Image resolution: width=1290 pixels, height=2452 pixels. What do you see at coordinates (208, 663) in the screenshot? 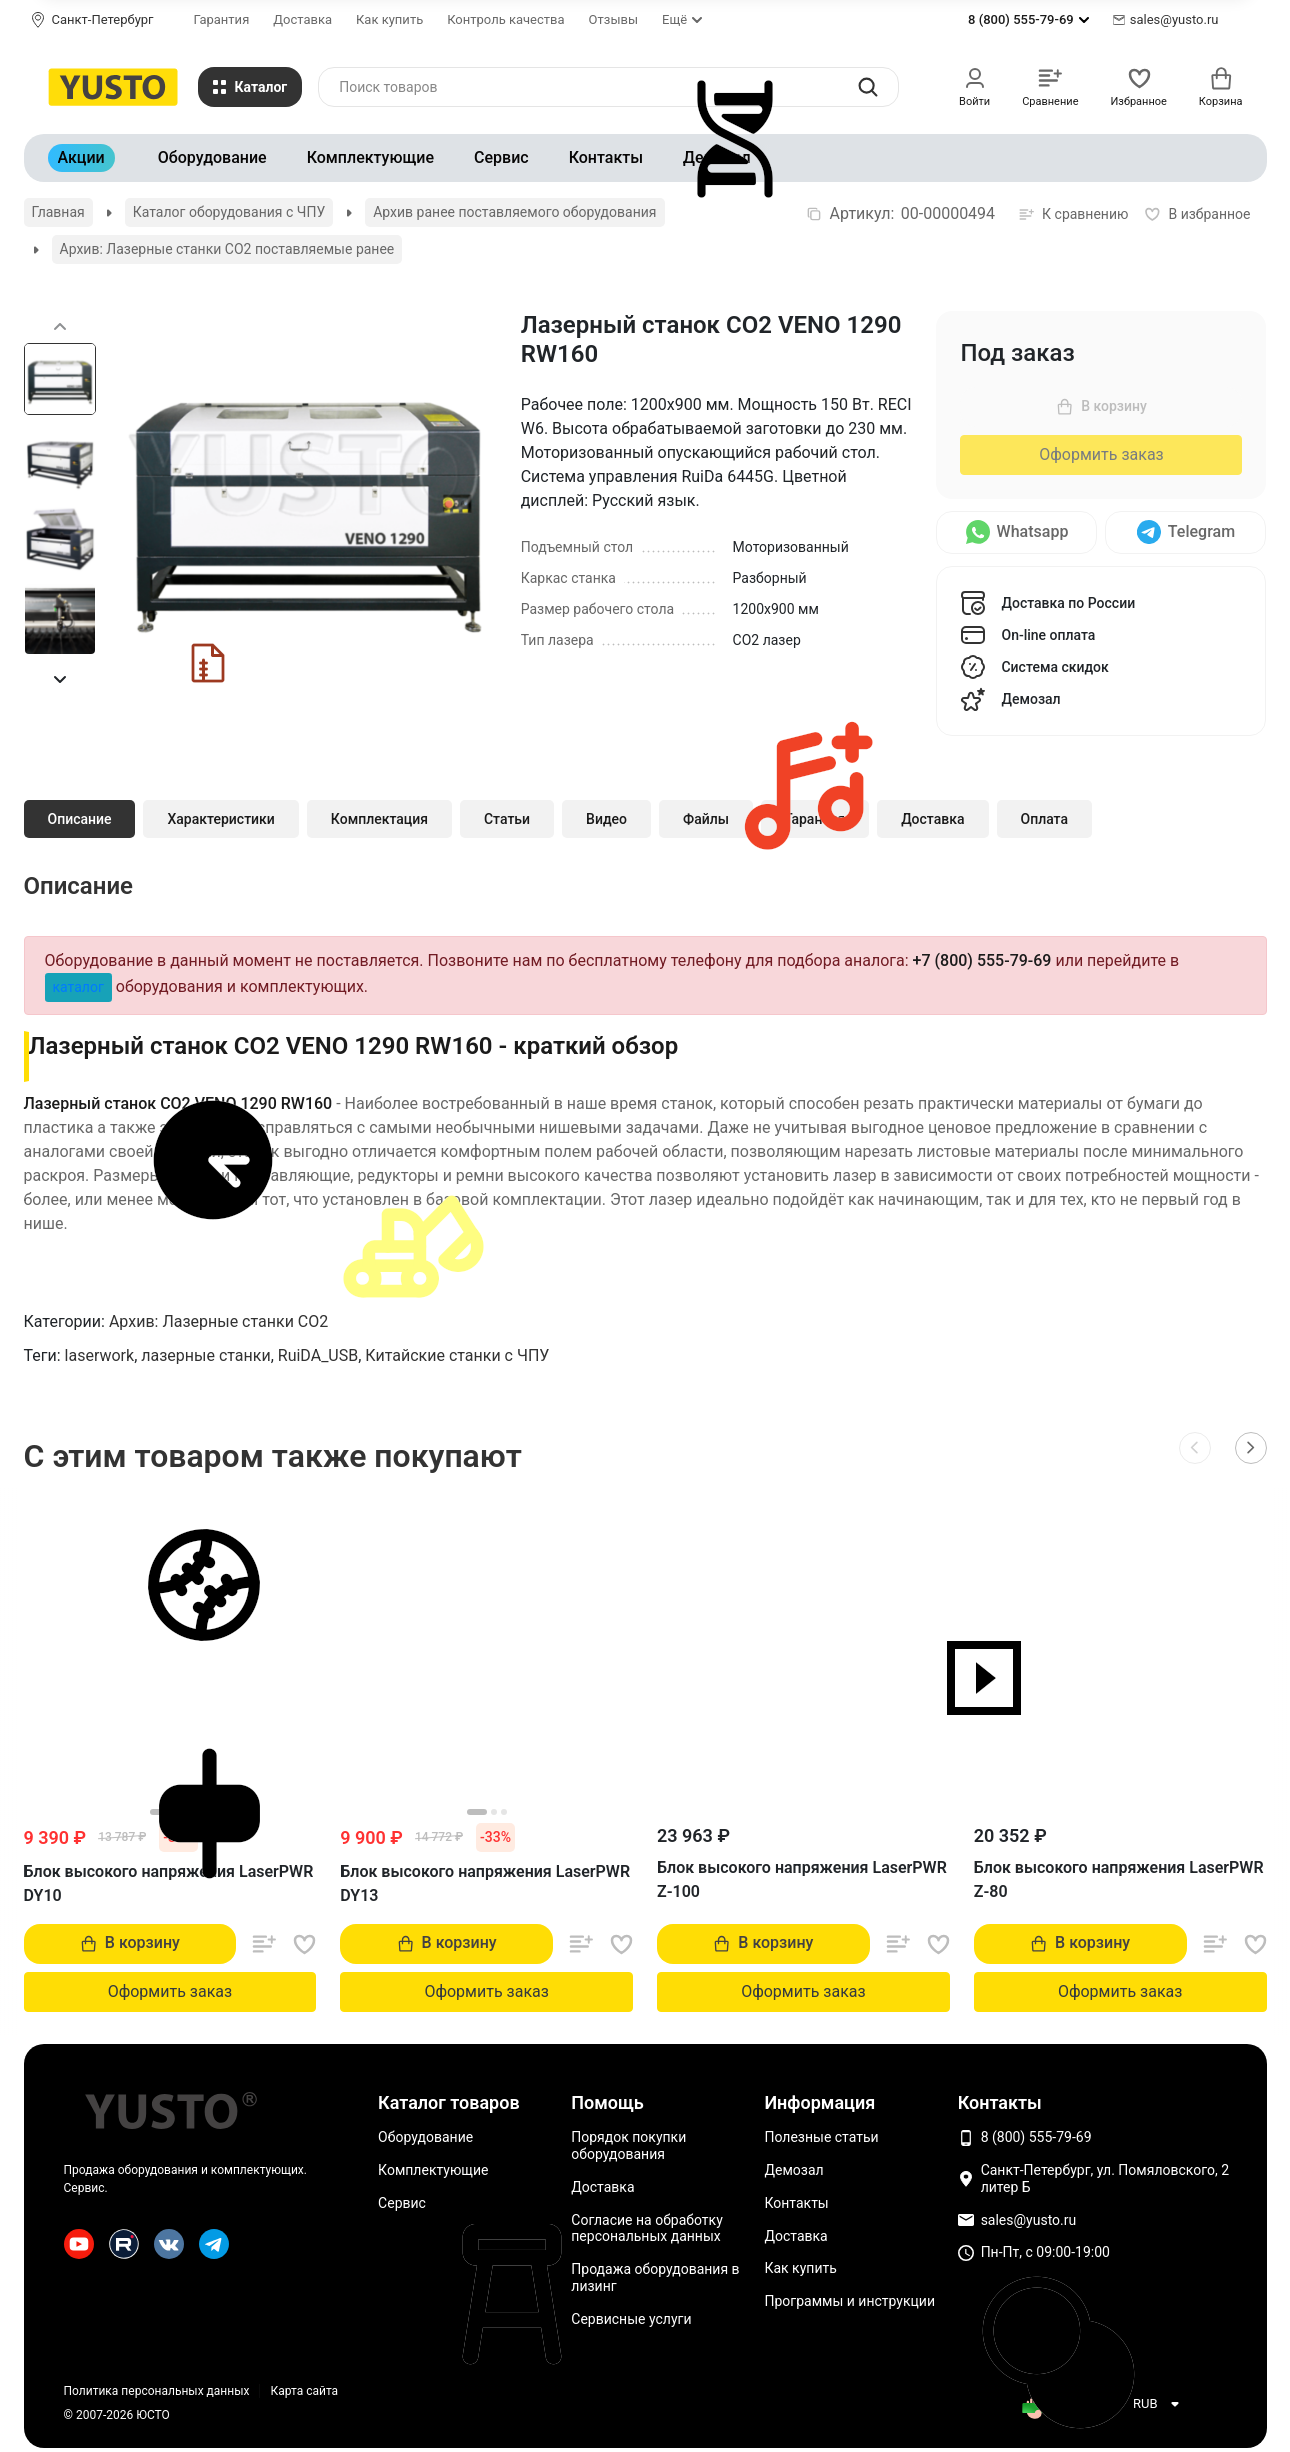
I see `access compressed or archived files` at bounding box center [208, 663].